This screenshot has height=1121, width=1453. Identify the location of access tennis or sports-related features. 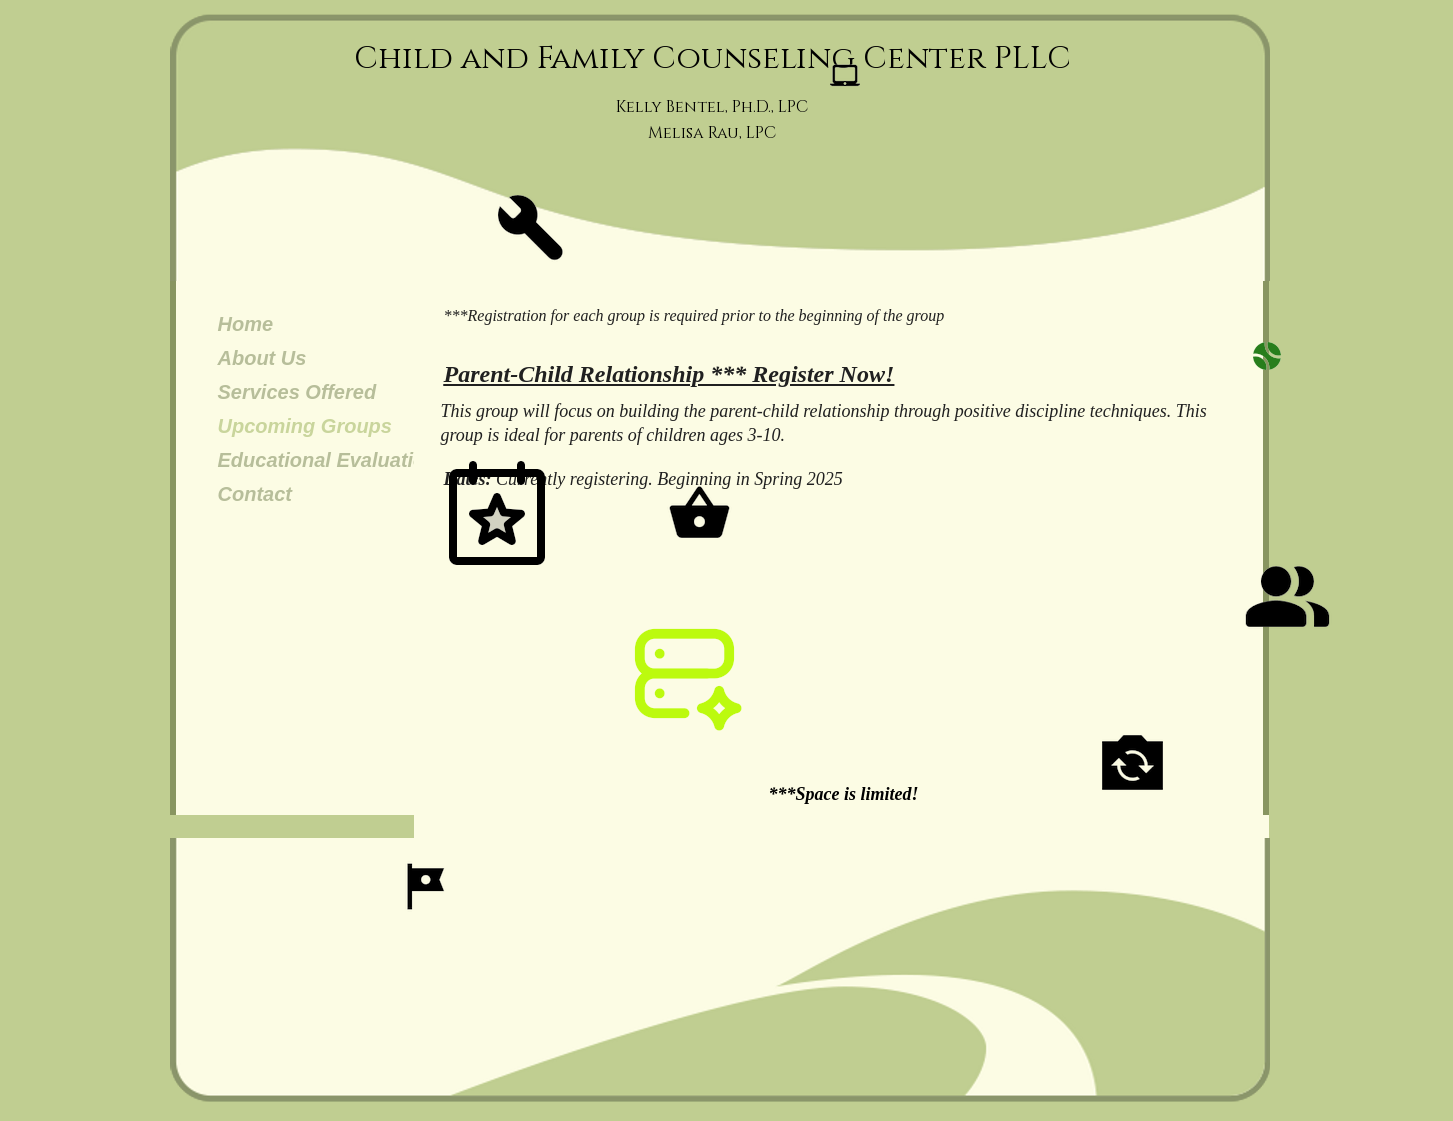
(1267, 356).